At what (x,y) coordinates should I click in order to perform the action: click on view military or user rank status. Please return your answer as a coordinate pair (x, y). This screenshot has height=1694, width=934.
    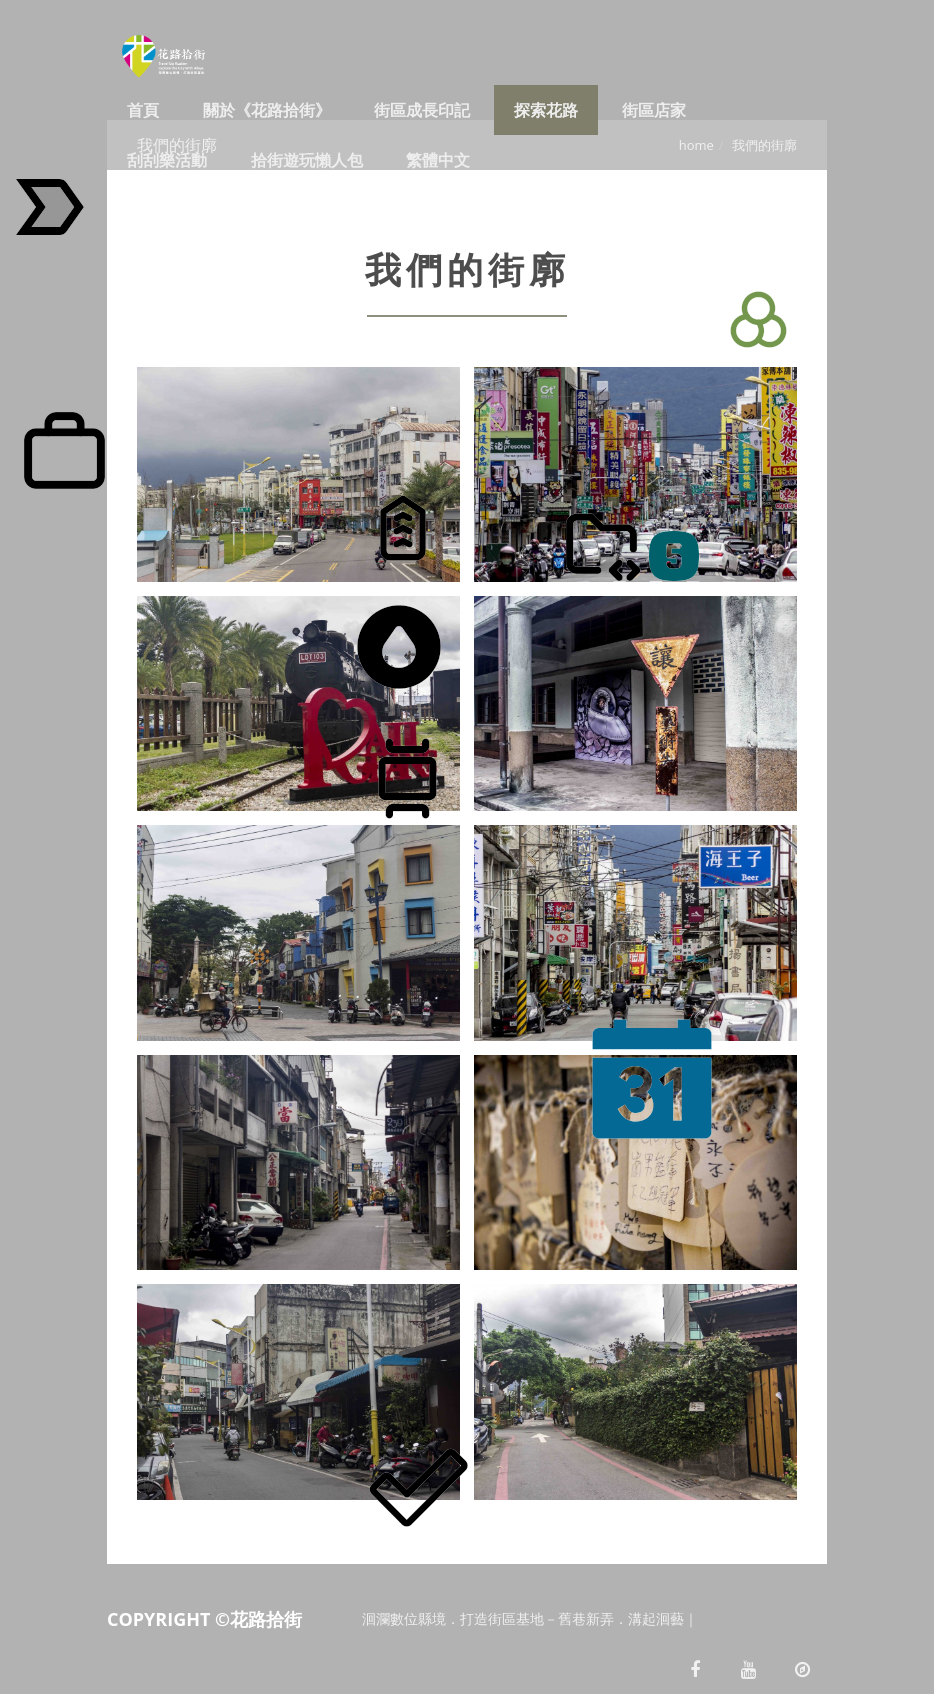
    Looking at the image, I should click on (403, 528).